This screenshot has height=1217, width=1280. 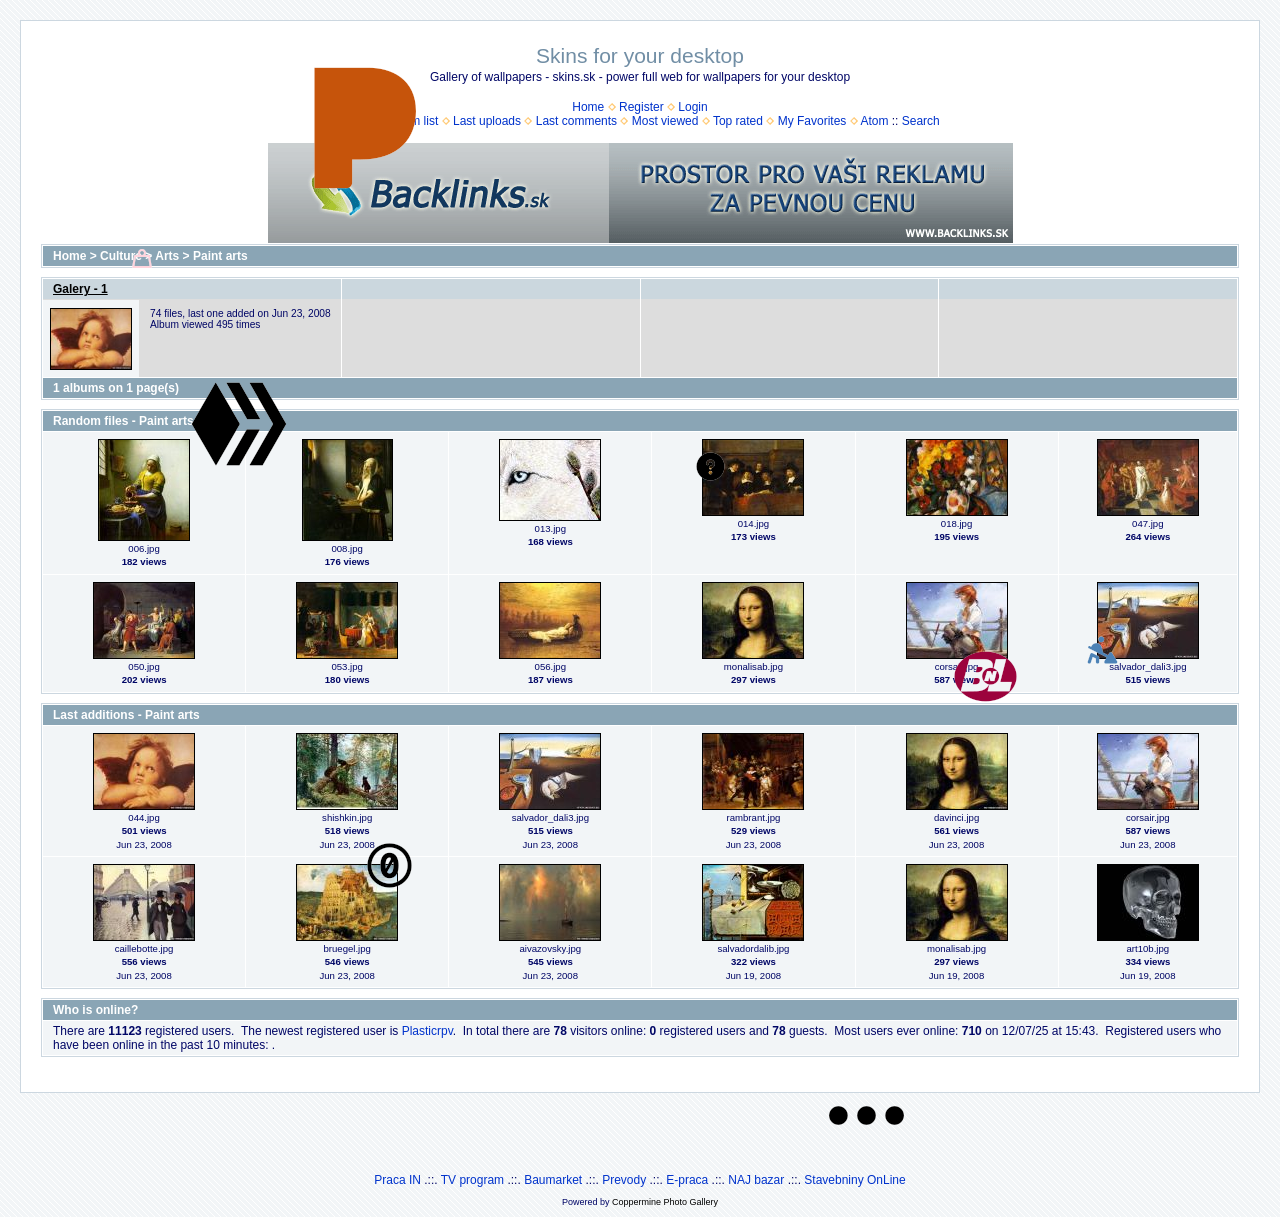 I want to click on view item weight or mass, so click(x=142, y=259).